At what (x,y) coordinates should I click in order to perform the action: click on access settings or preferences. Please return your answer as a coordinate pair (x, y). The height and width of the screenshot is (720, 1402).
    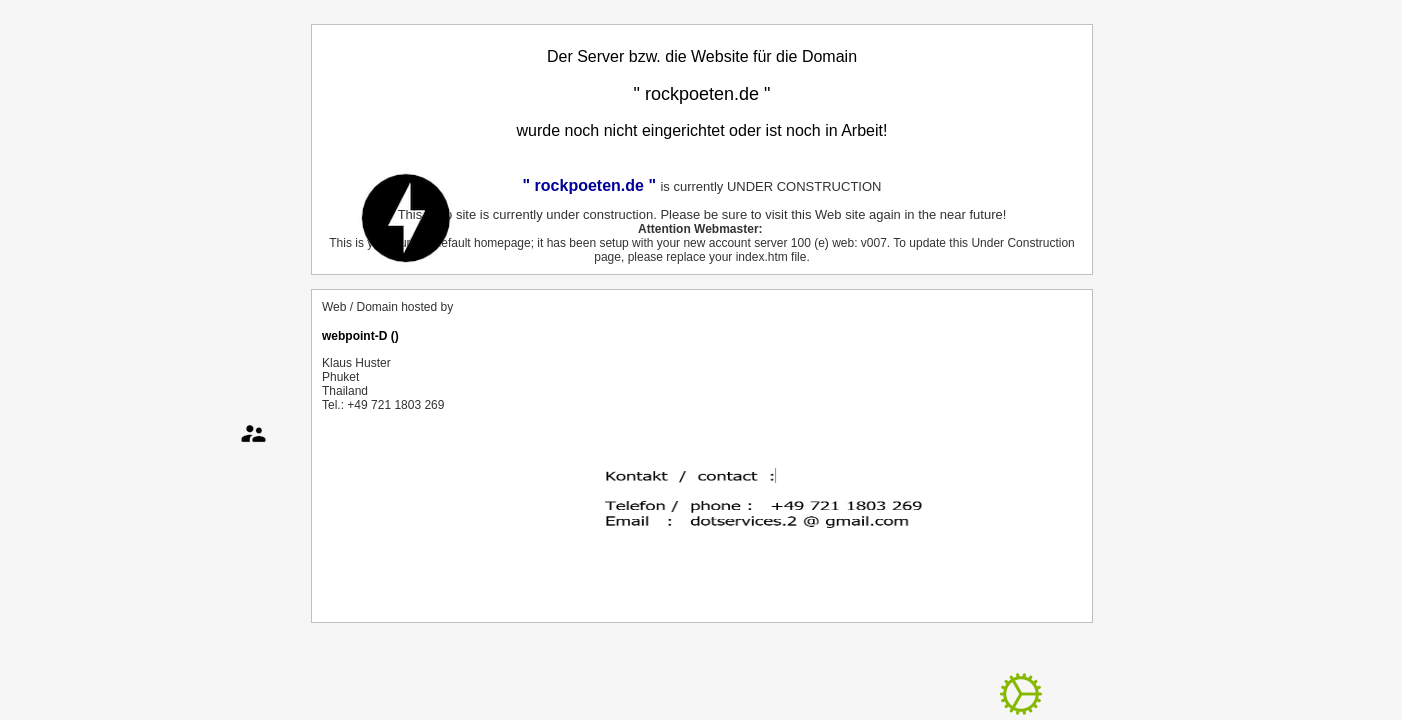
    Looking at the image, I should click on (1021, 694).